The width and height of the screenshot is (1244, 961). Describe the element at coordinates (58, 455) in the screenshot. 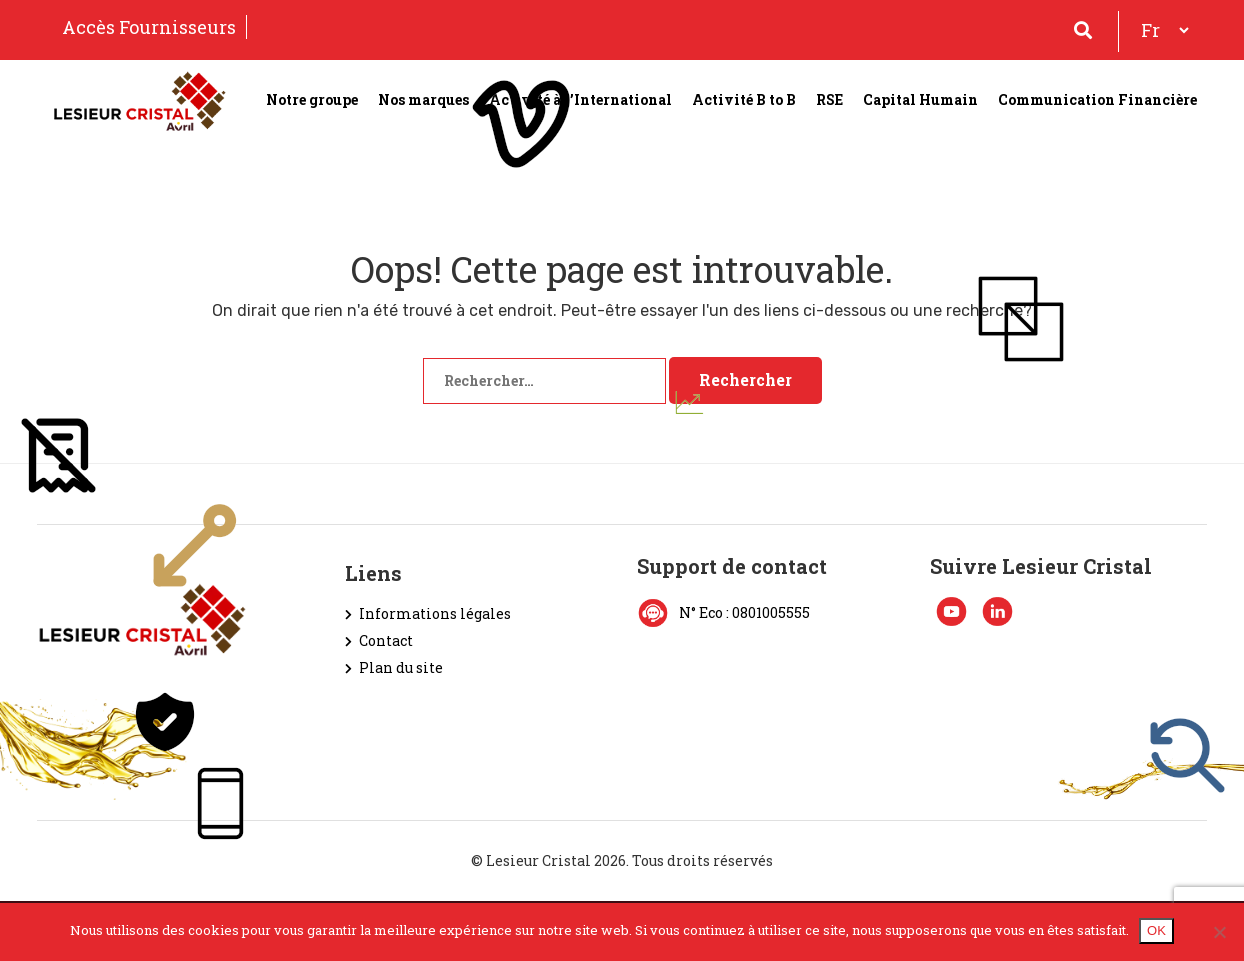

I see `disable receipt generation` at that location.